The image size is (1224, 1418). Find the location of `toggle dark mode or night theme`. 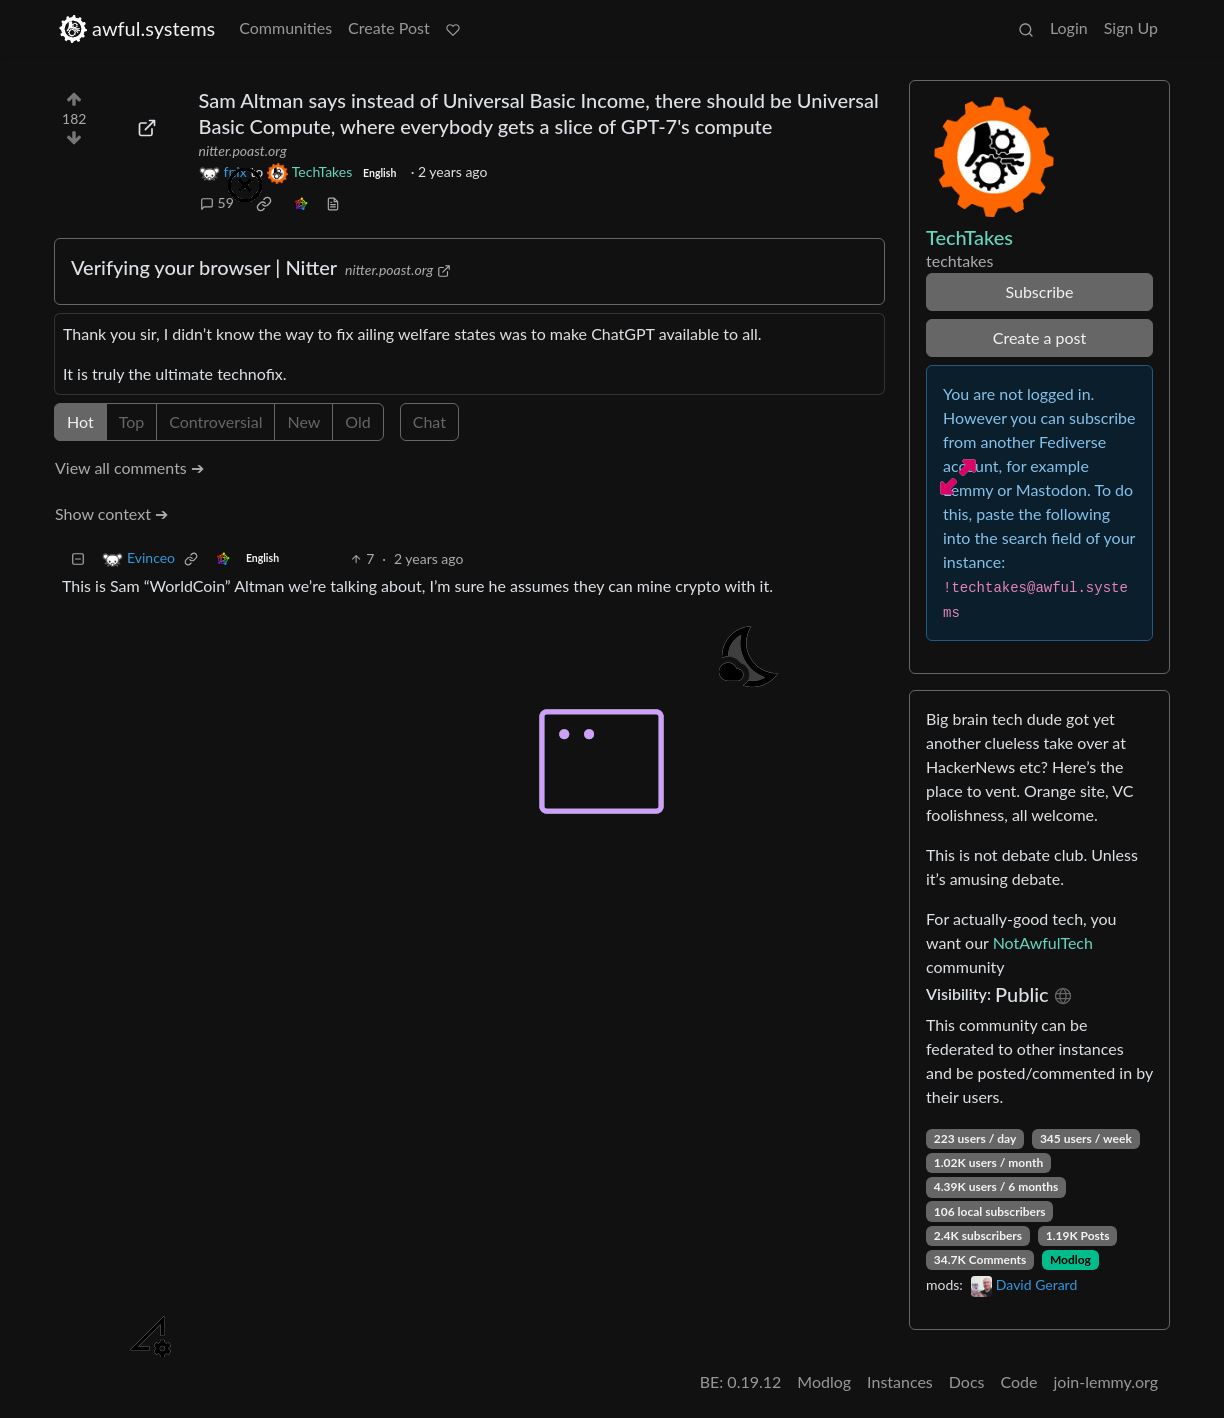

toggle dark mode or night theme is located at coordinates (752, 656).